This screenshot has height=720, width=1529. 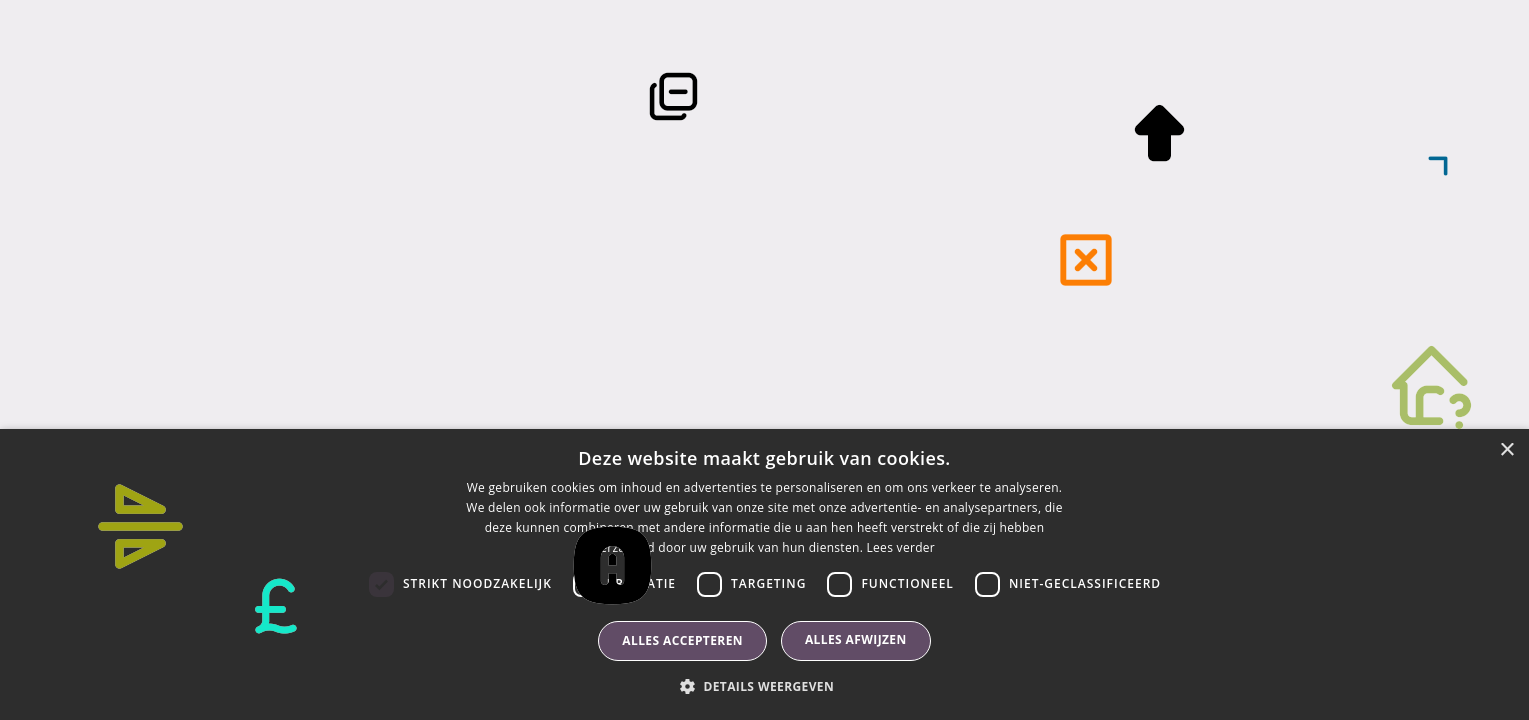 What do you see at coordinates (1438, 166) in the screenshot?
I see `navigate to external link` at bounding box center [1438, 166].